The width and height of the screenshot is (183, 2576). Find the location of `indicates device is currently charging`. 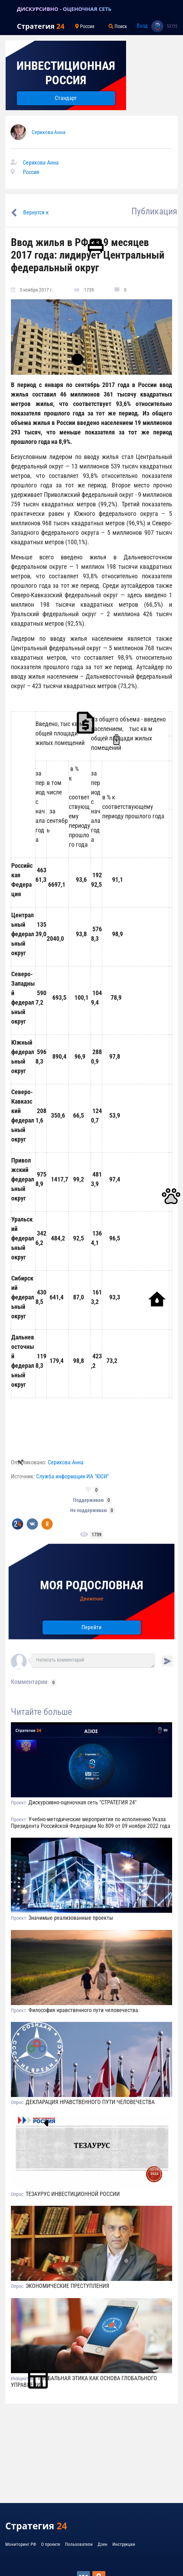

indicates device is currently charging is located at coordinates (116, 740).